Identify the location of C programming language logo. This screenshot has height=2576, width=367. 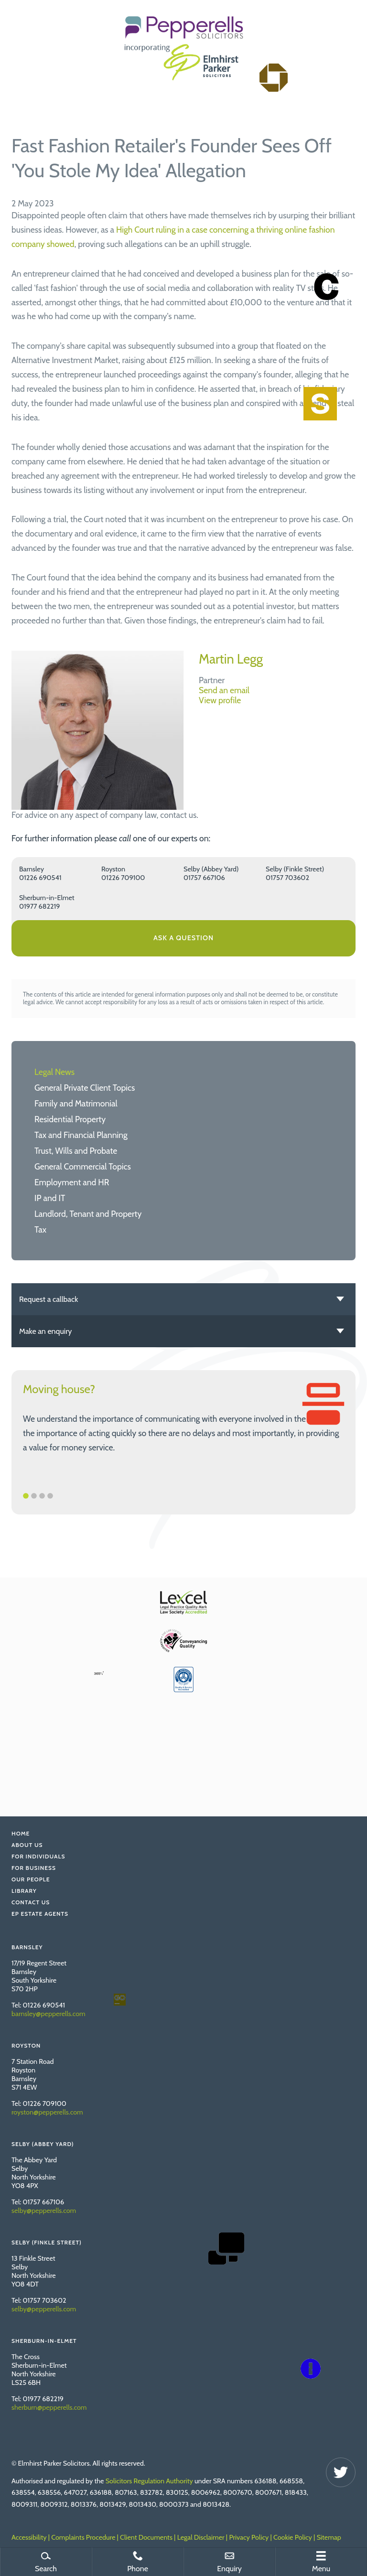
(326, 287).